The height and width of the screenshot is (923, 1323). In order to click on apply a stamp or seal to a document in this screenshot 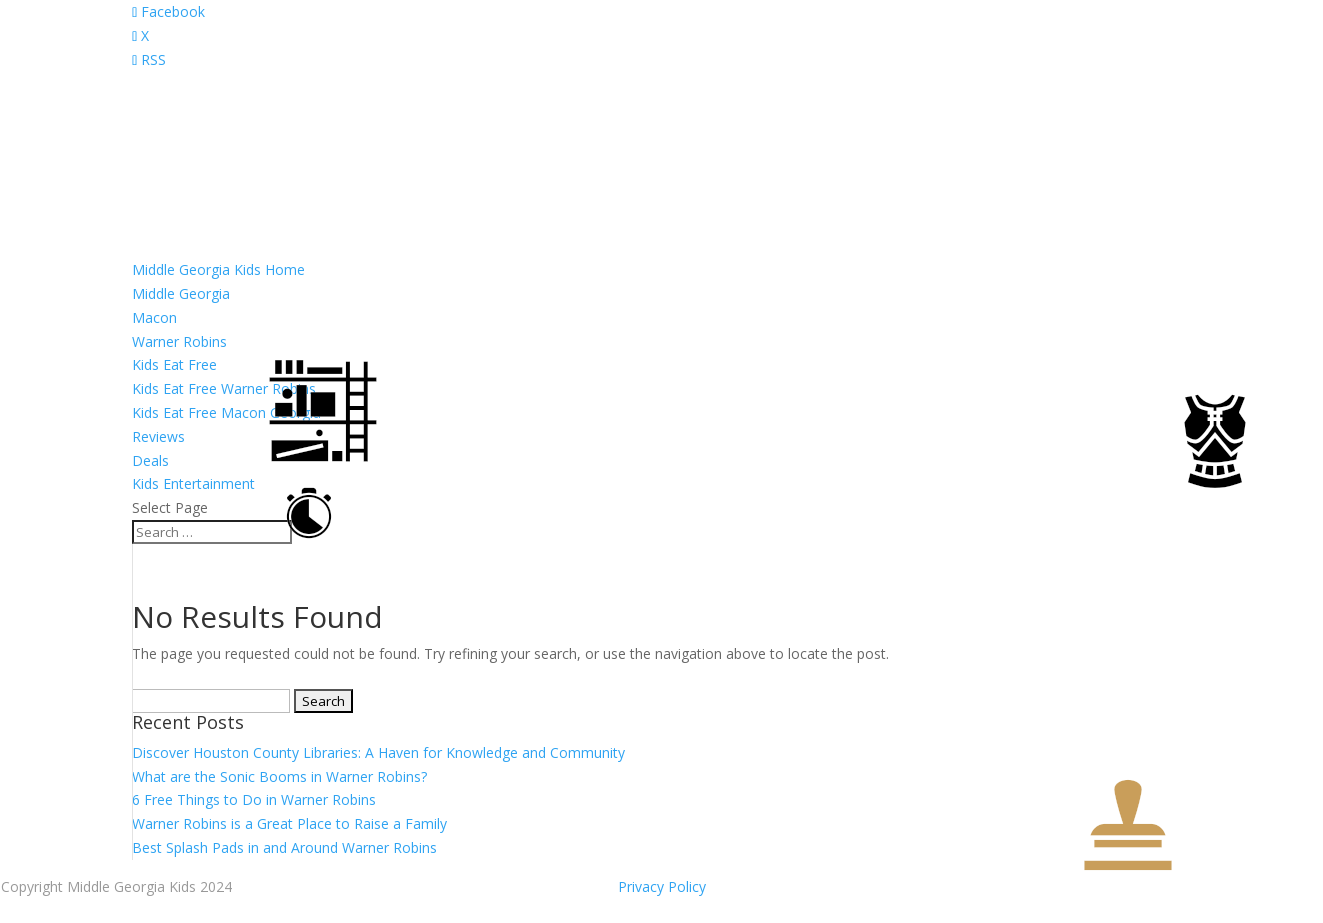, I will do `click(1128, 825)`.